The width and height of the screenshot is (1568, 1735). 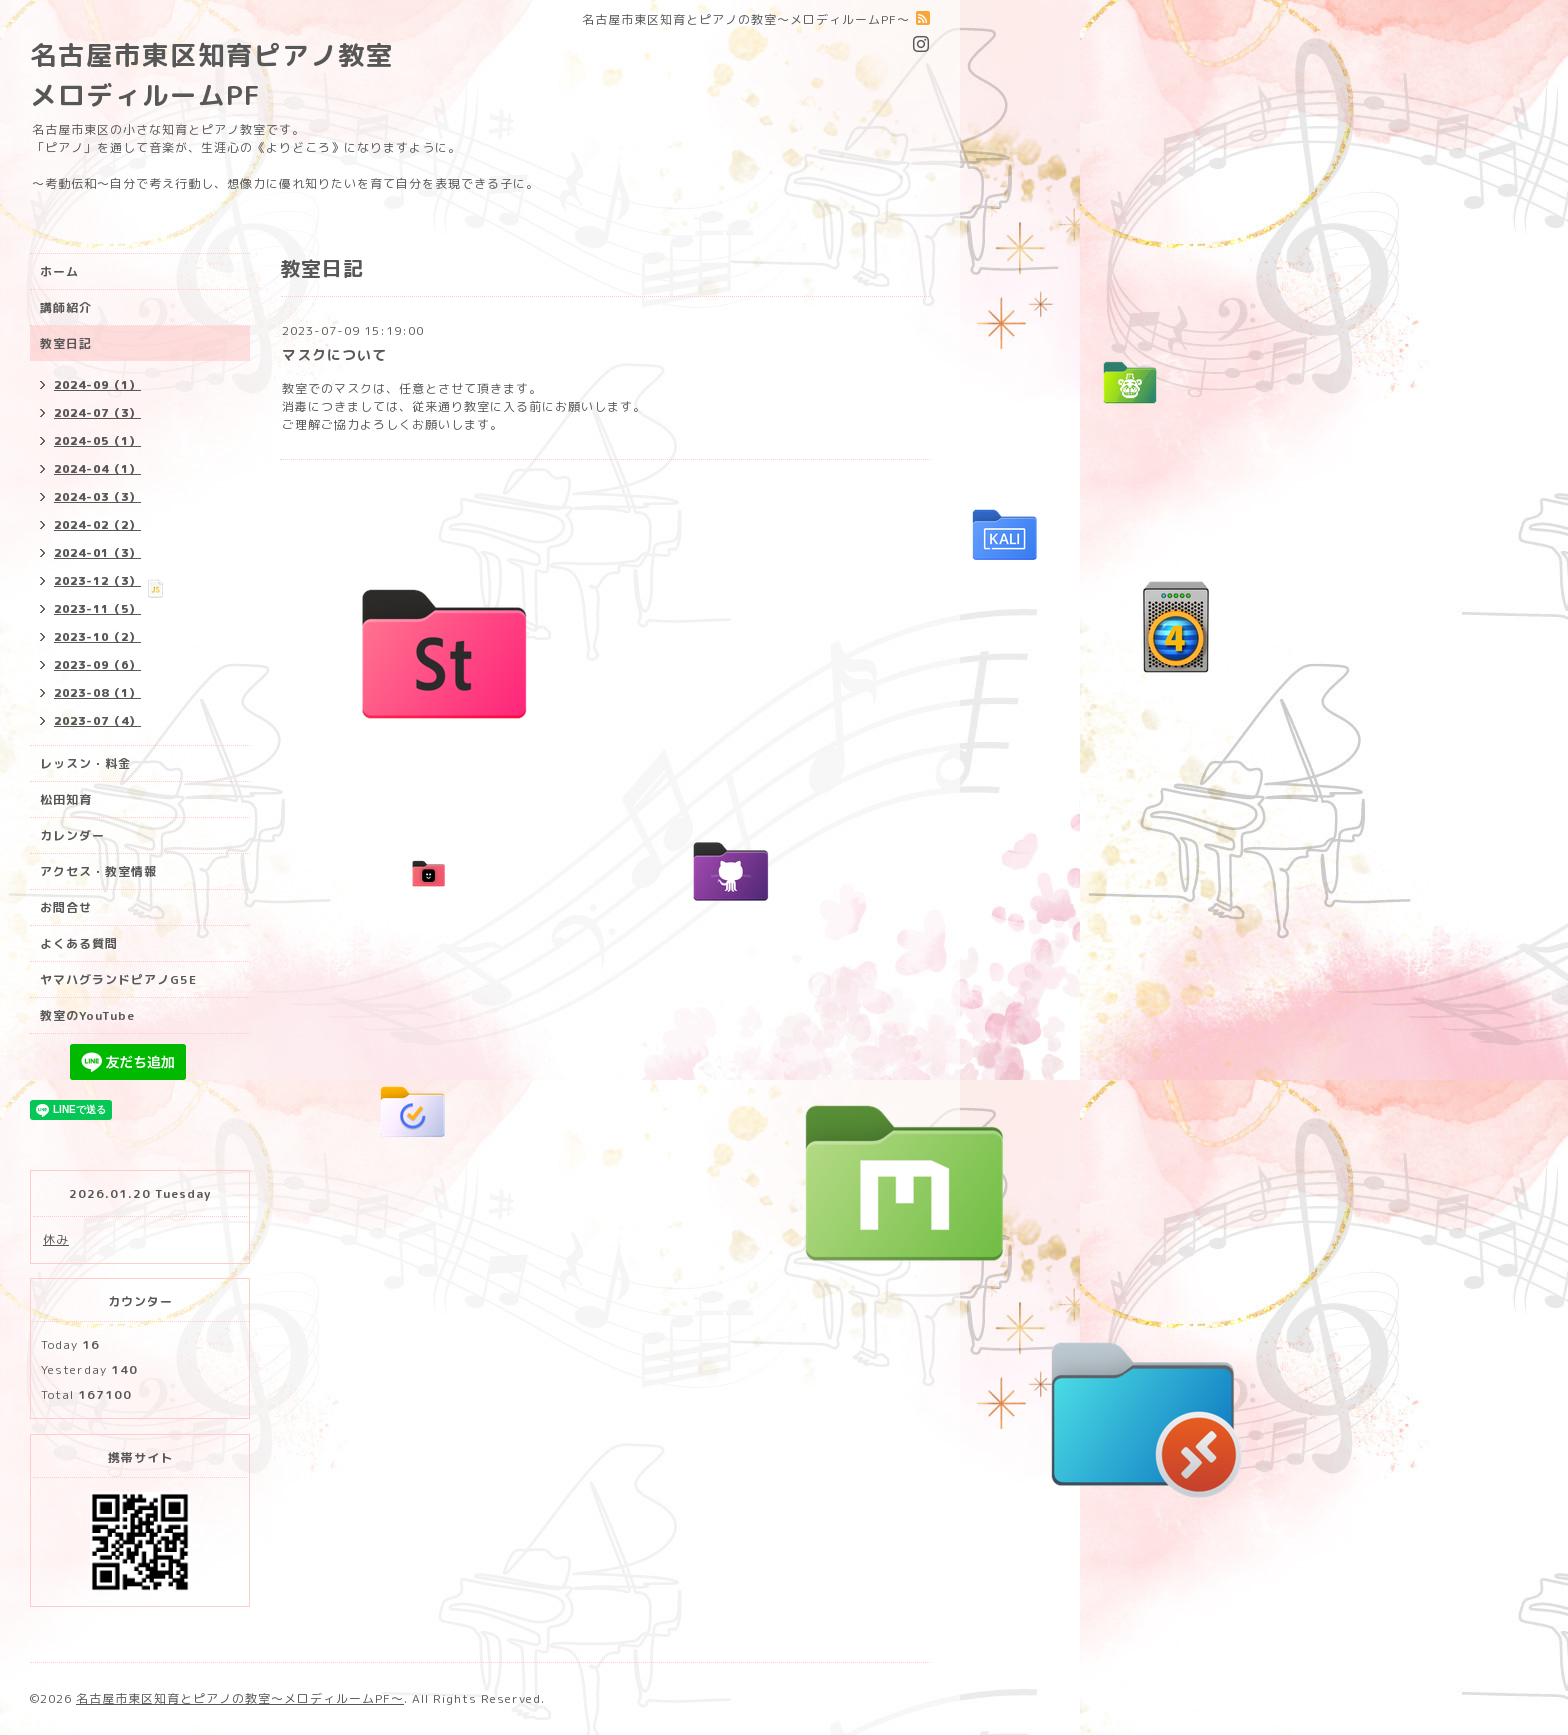 I want to click on open your Game Jolt games folder, so click(x=1130, y=384).